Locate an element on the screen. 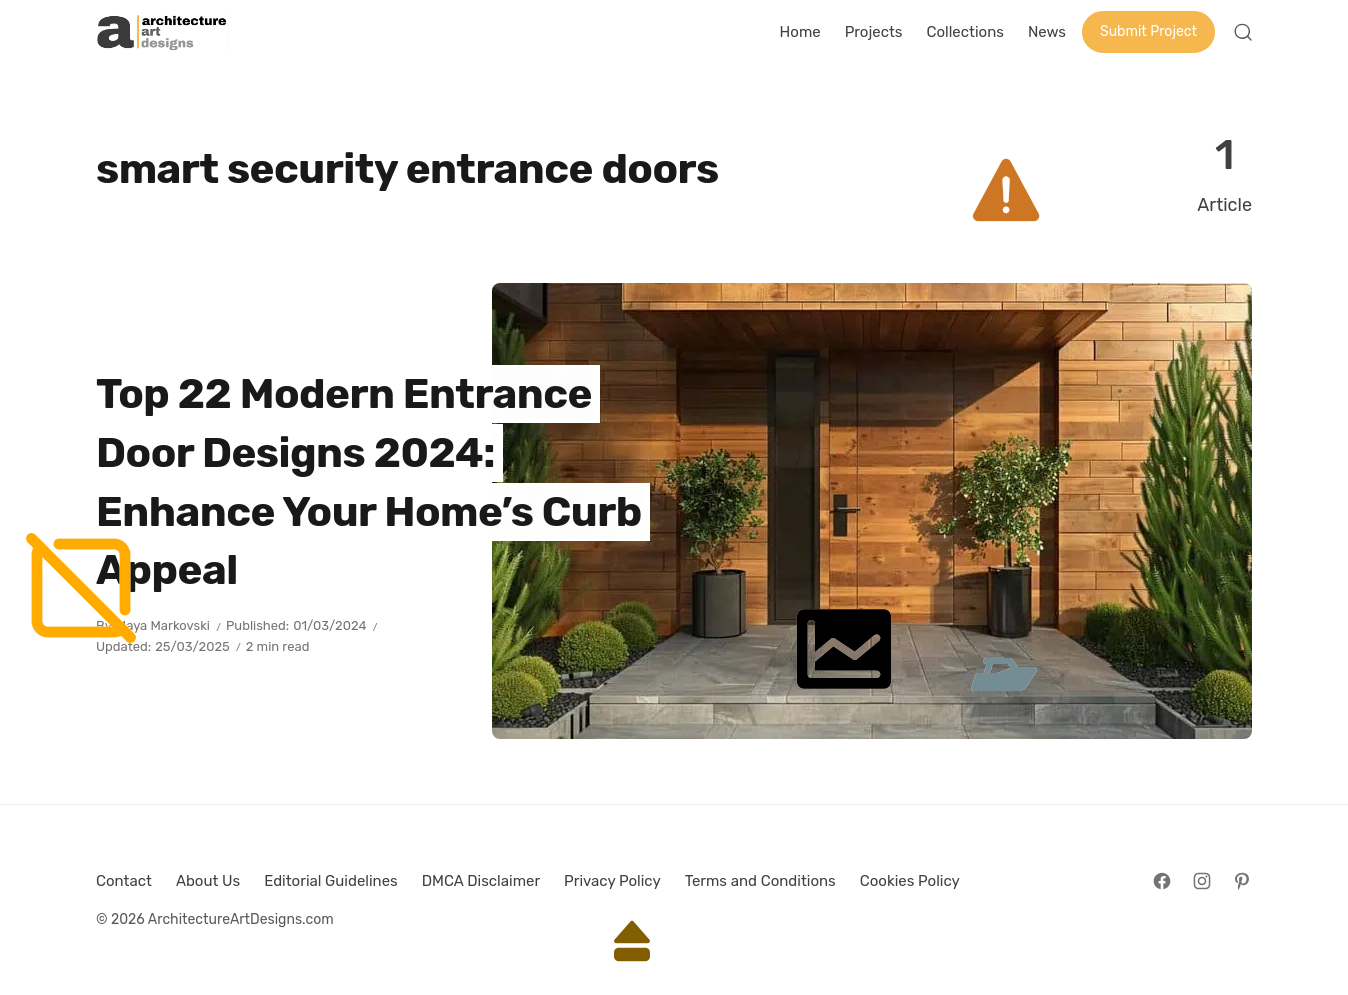 Image resolution: width=1348 pixels, height=995 pixels. indicates a warning or caution state is located at coordinates (1007, 190).